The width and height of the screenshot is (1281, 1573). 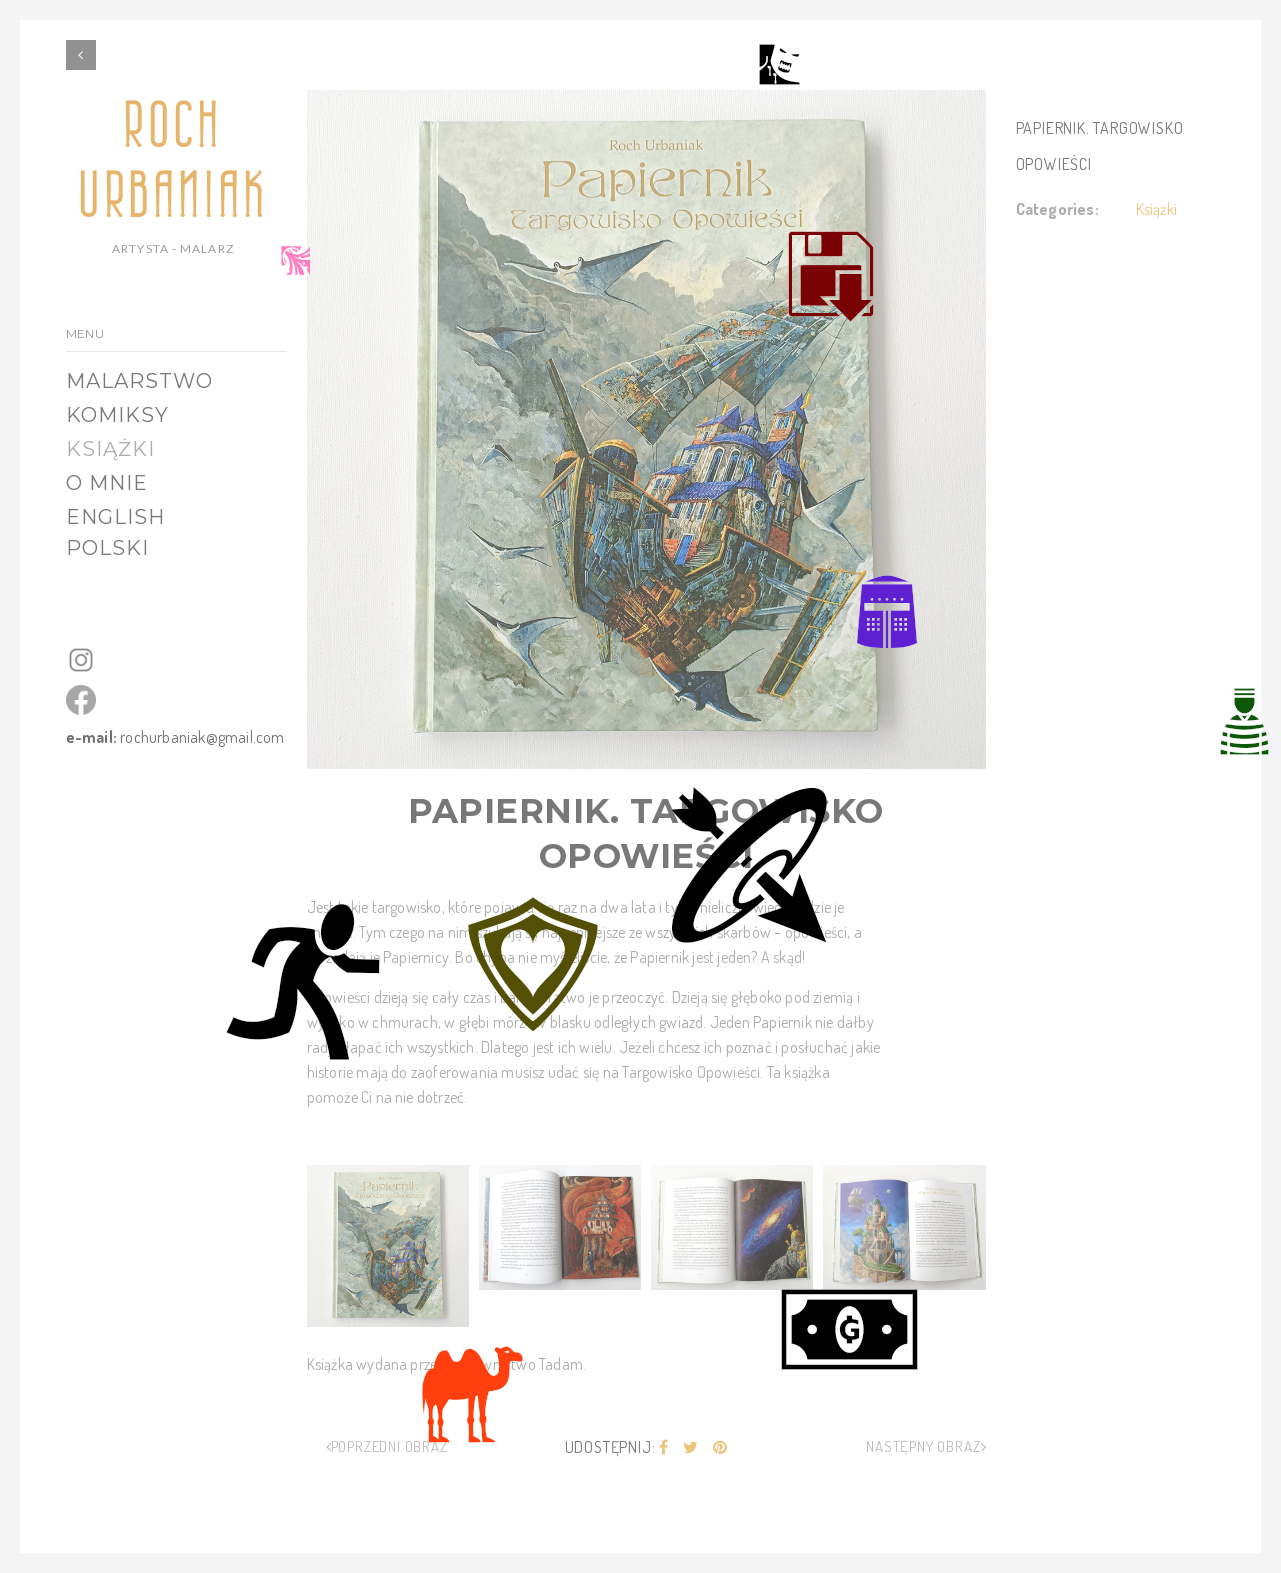 What do you see at coordinates (472, 1394) in the screenshot?
I see `select camel as your game character or avatar` at bounding box center [472, 1394].